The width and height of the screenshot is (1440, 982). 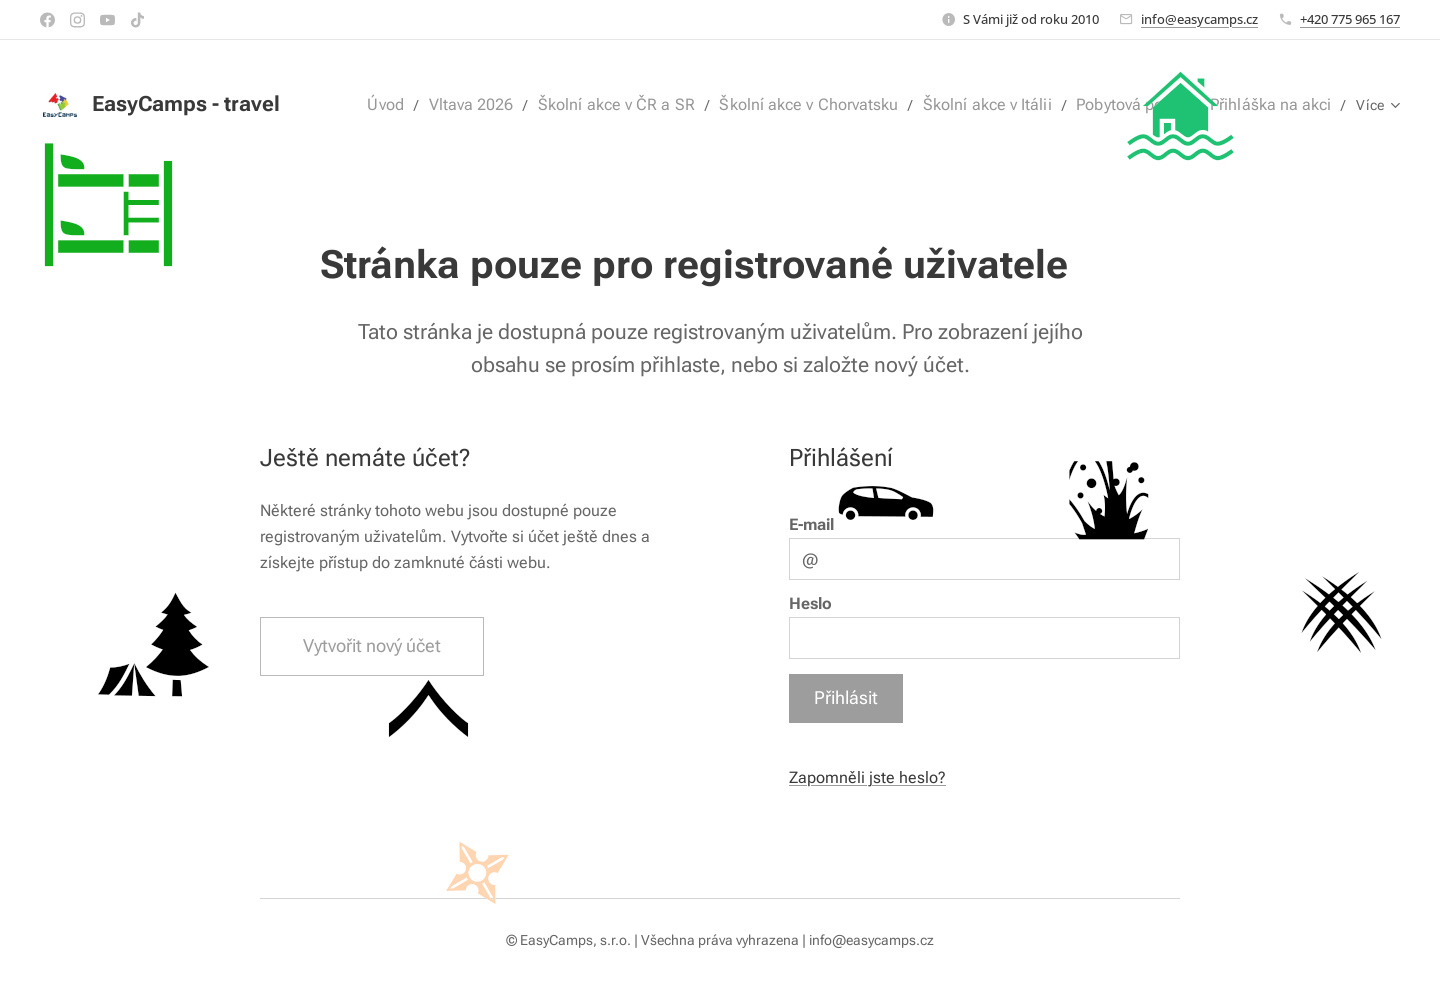 I want to click on a ninja or stealth-themed game element, so click(x=478, y=873).